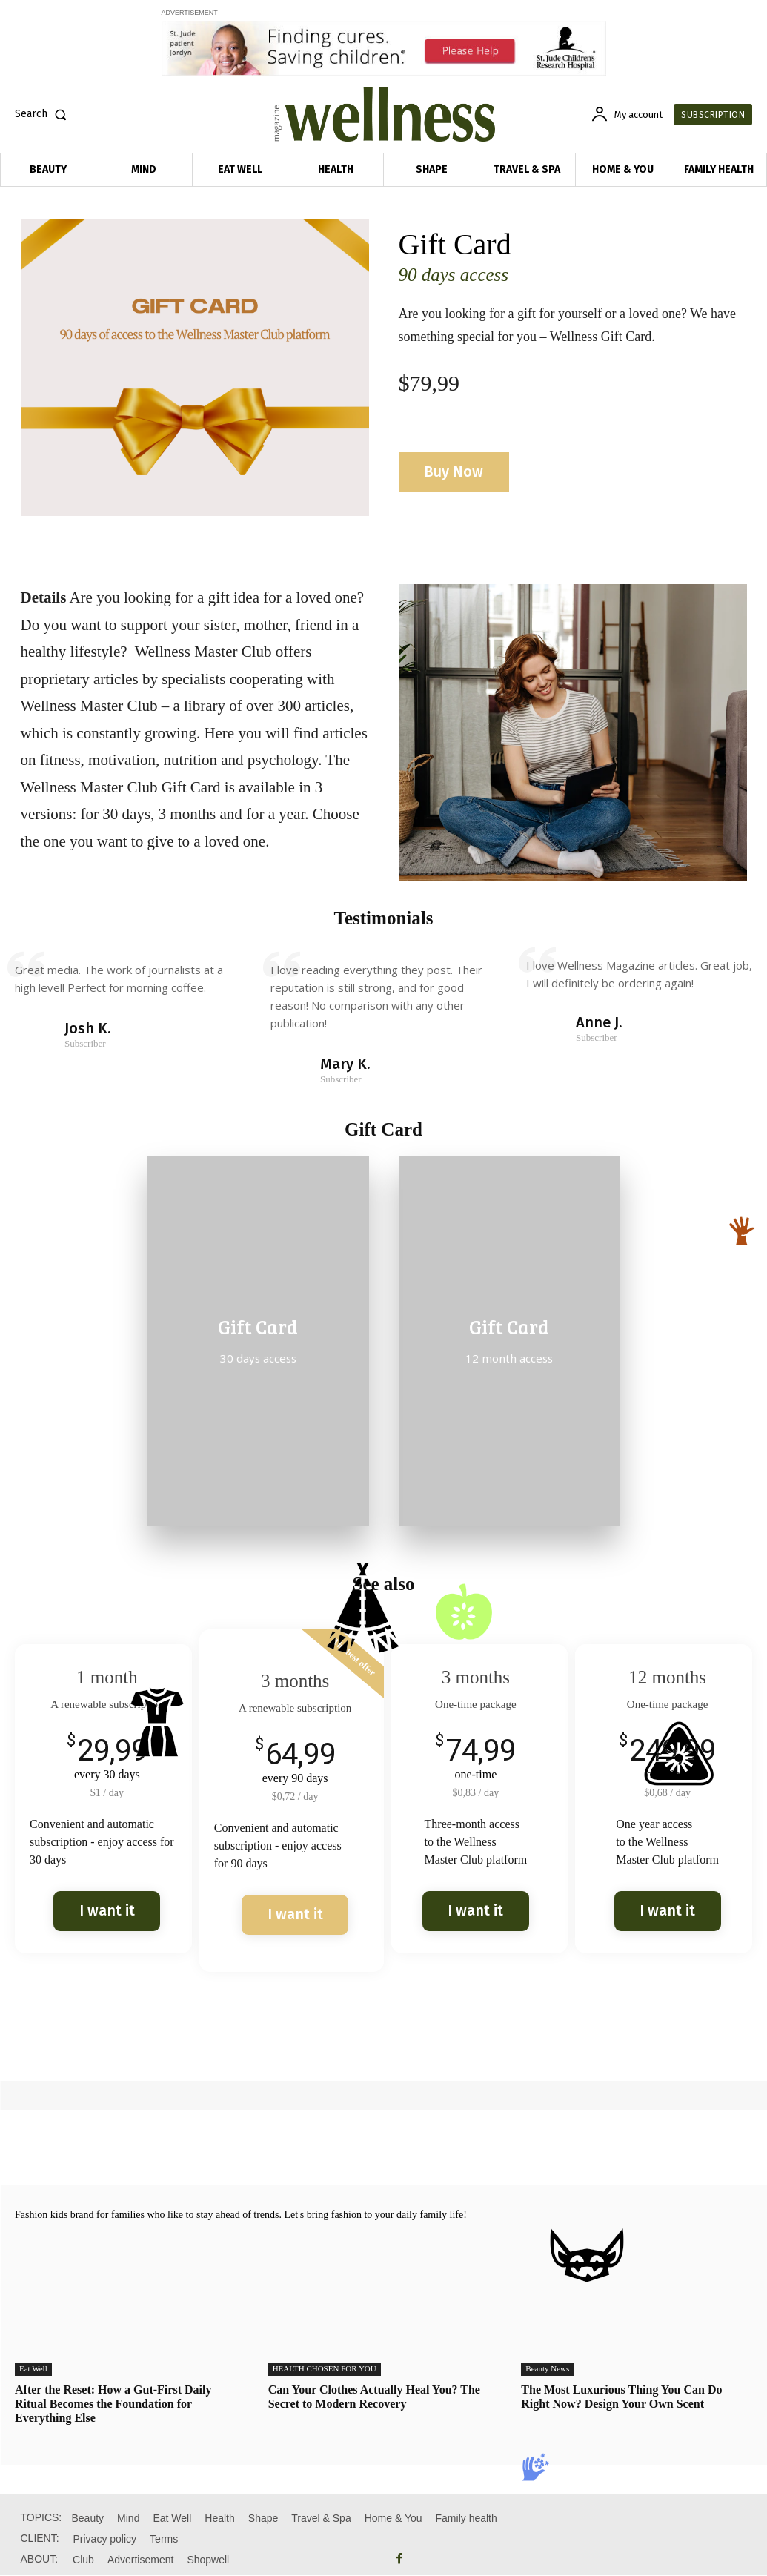 Image resolution: width=767 pixels, height=2576 pixels. I want to click on select goblin character or enemy type, so click(587, 2257).